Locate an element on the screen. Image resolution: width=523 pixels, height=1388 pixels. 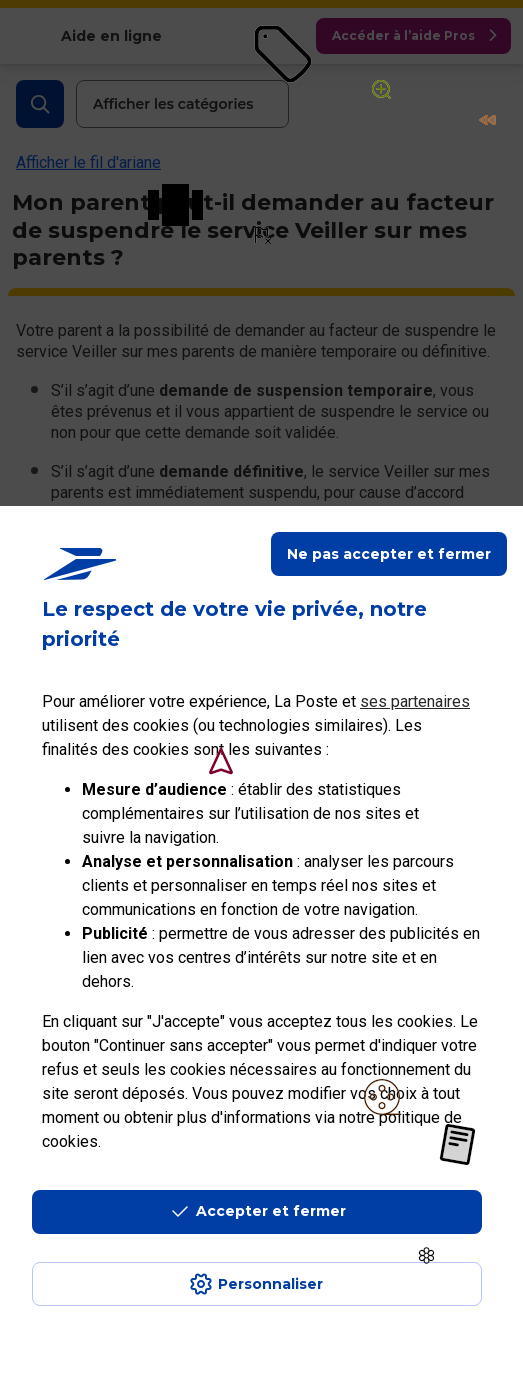
zoom in on content is located at coordinates (381, 89).